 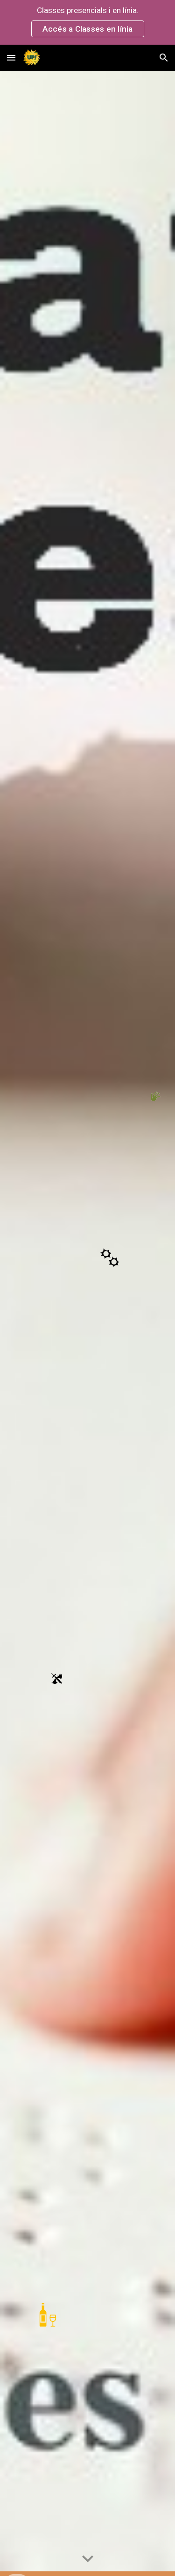 What do you see at coordinates (109, 1258) in the screenshot?
I see `indicates damage or hit points in a game` at bounding box center [109, 1258].